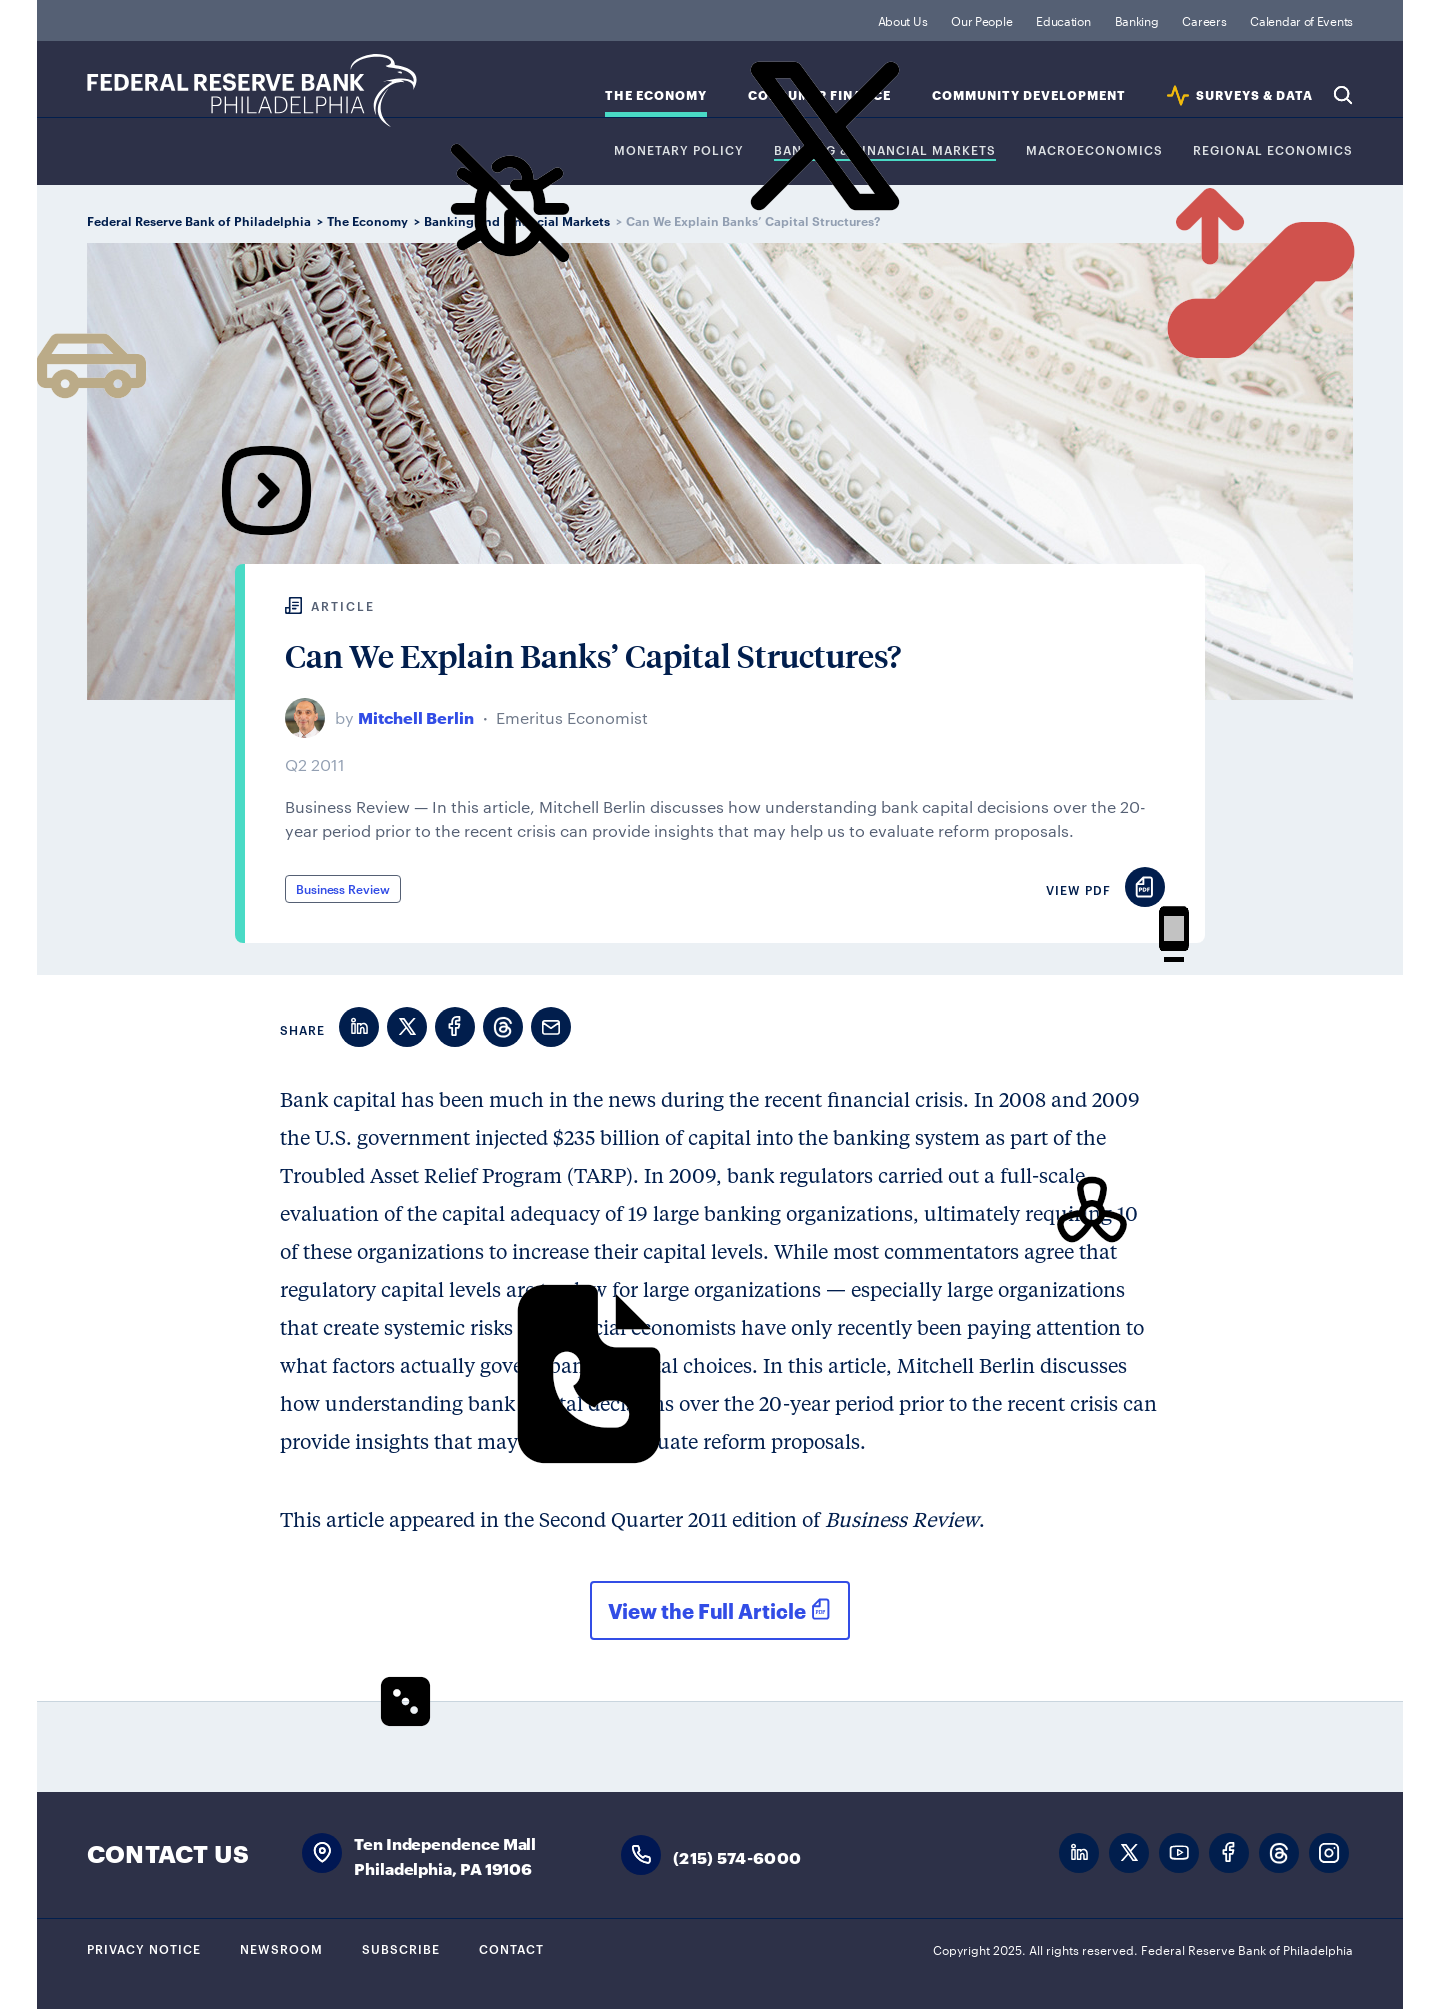 The height and width of the screenshot is (2009, 1440). What do you see at coordinates (1261, 273) in the screenshot?
I see `escalator going up` at bounding box center [1261, 273].